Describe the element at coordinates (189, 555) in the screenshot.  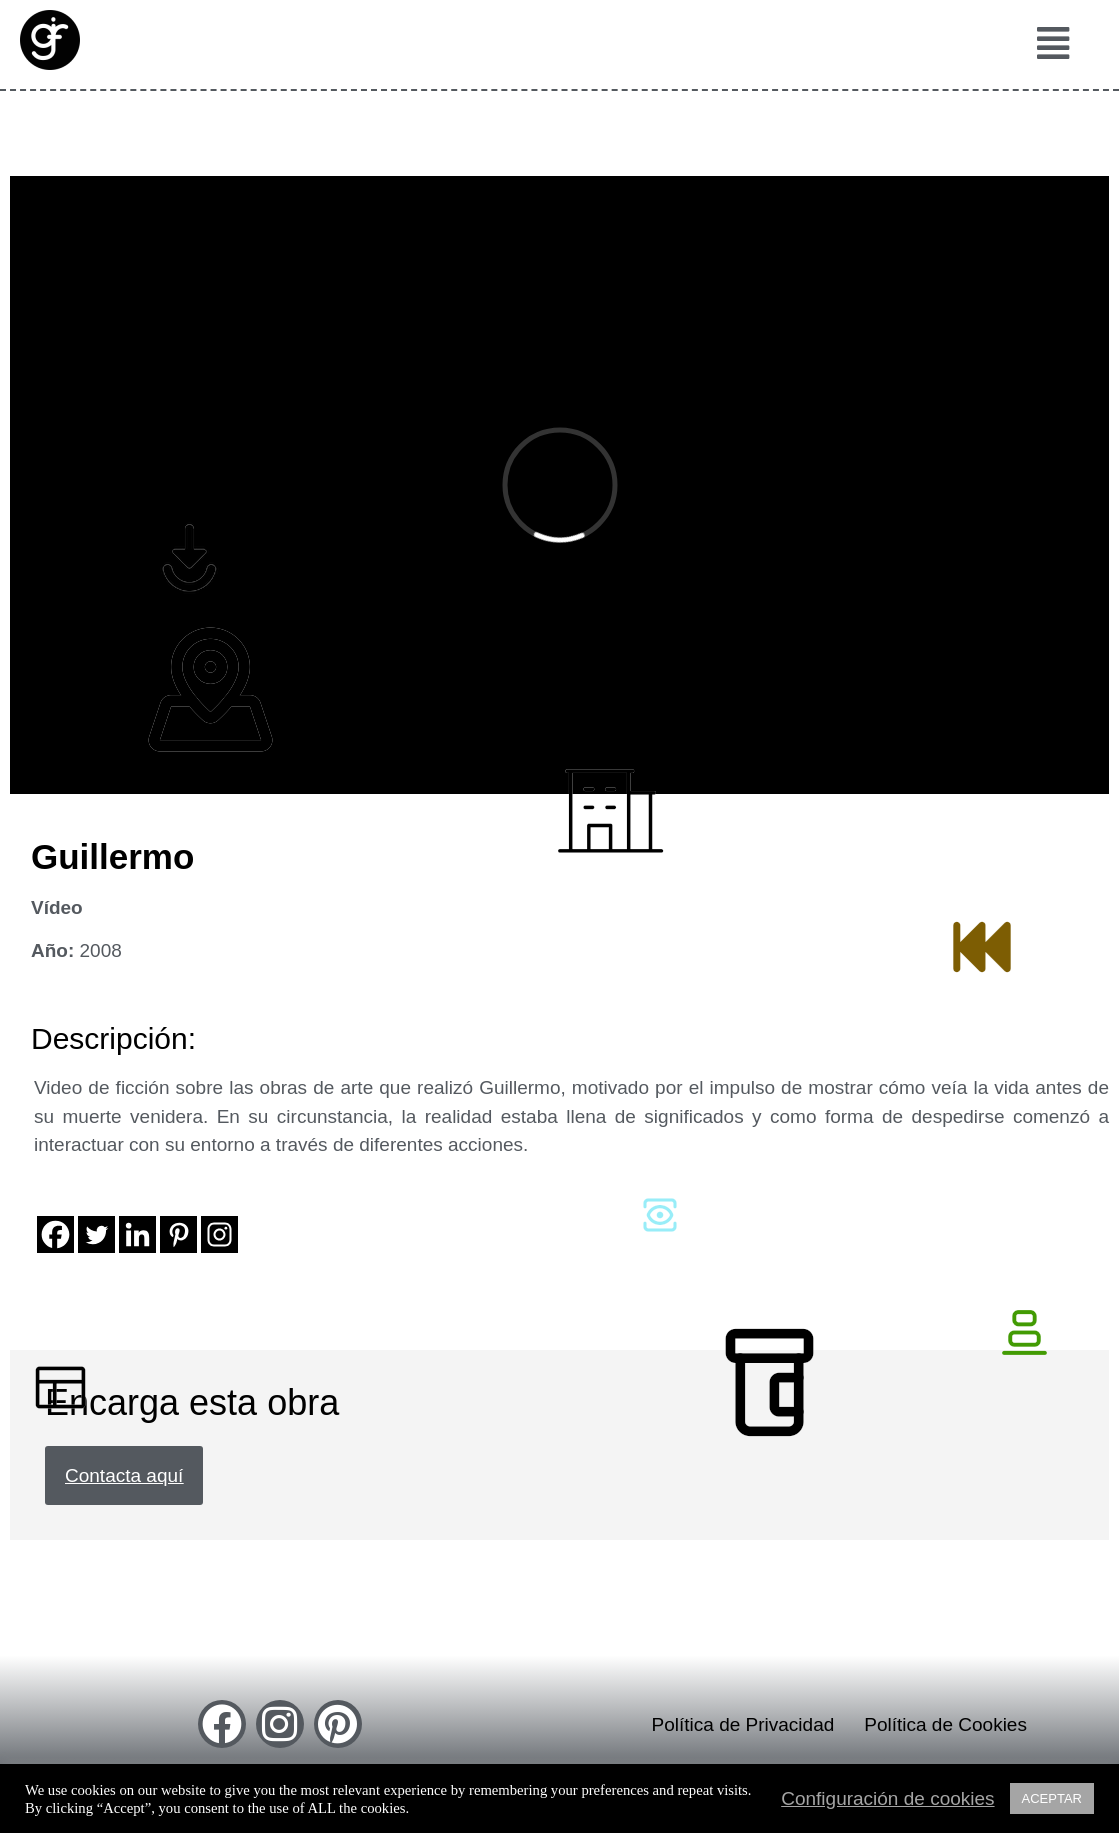
I see `download content to device` at that location.